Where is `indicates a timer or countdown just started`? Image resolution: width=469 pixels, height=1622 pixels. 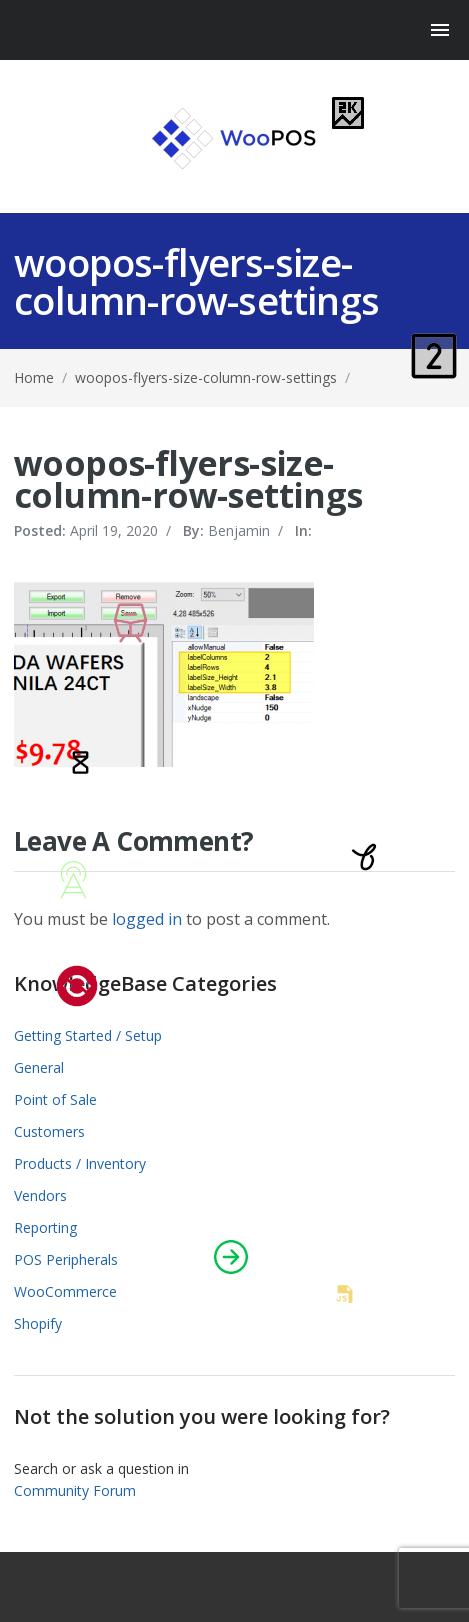
indicates a timer or countdown just started is located at coordinates (80, 762).